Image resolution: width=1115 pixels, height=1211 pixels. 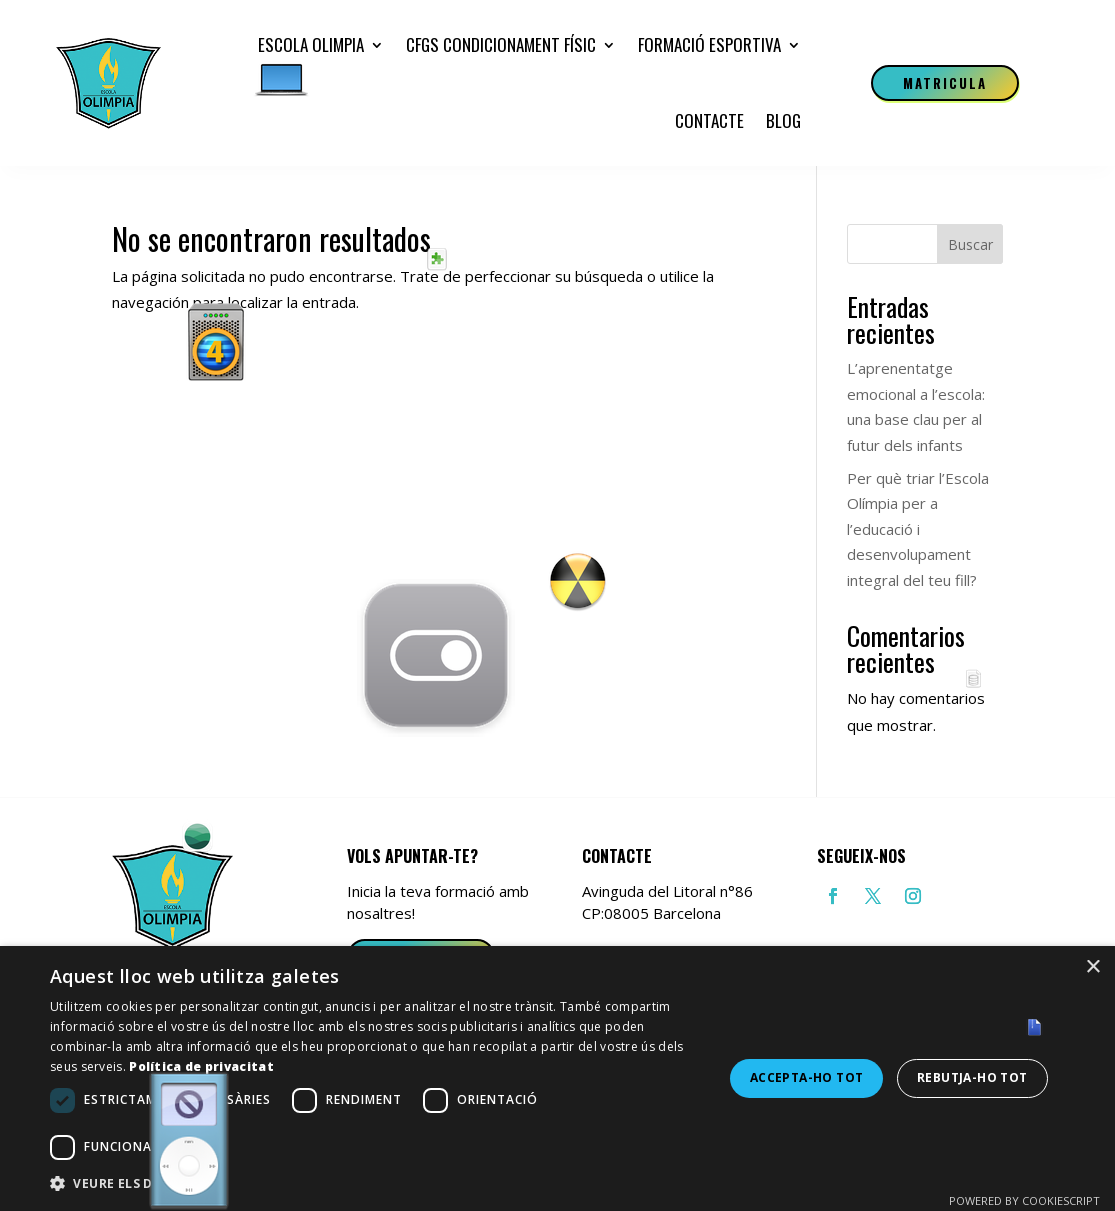 What do you see at coordinates (436, 658) in the screenshot?
I see `access zoom accessibility settings` at bounding box center [436, 658].